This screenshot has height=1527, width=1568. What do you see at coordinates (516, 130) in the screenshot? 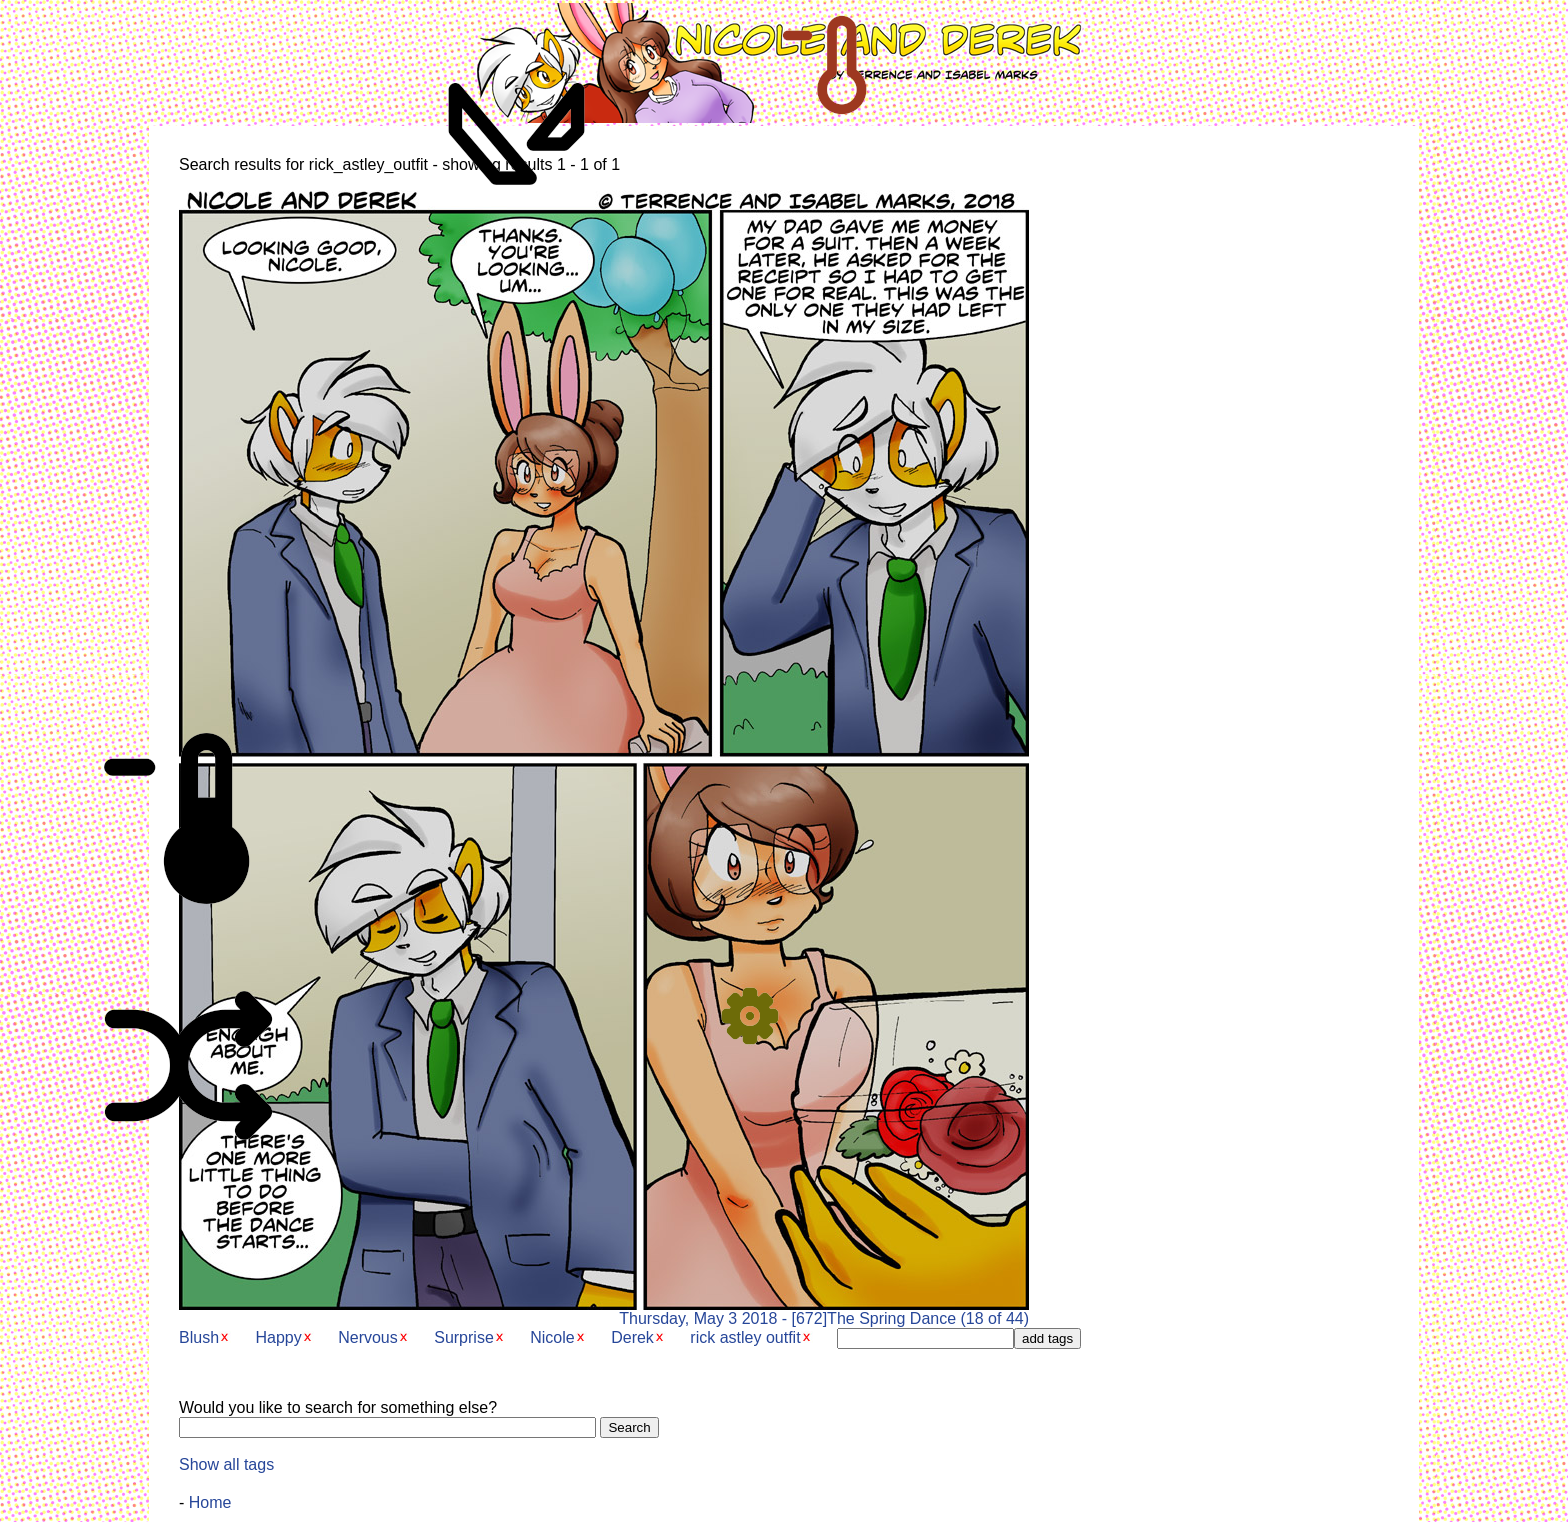
I see `launch Valorant game` at bounding box center [516, 130].